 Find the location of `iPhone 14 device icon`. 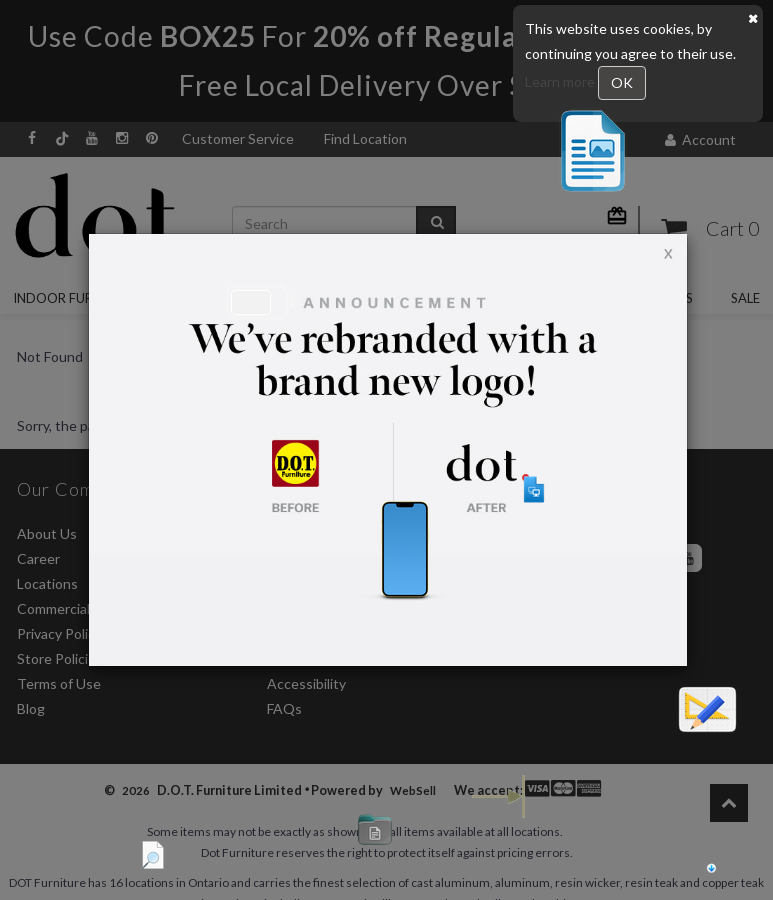

iPhone 14 device icon is located at coordinates (405, 551).